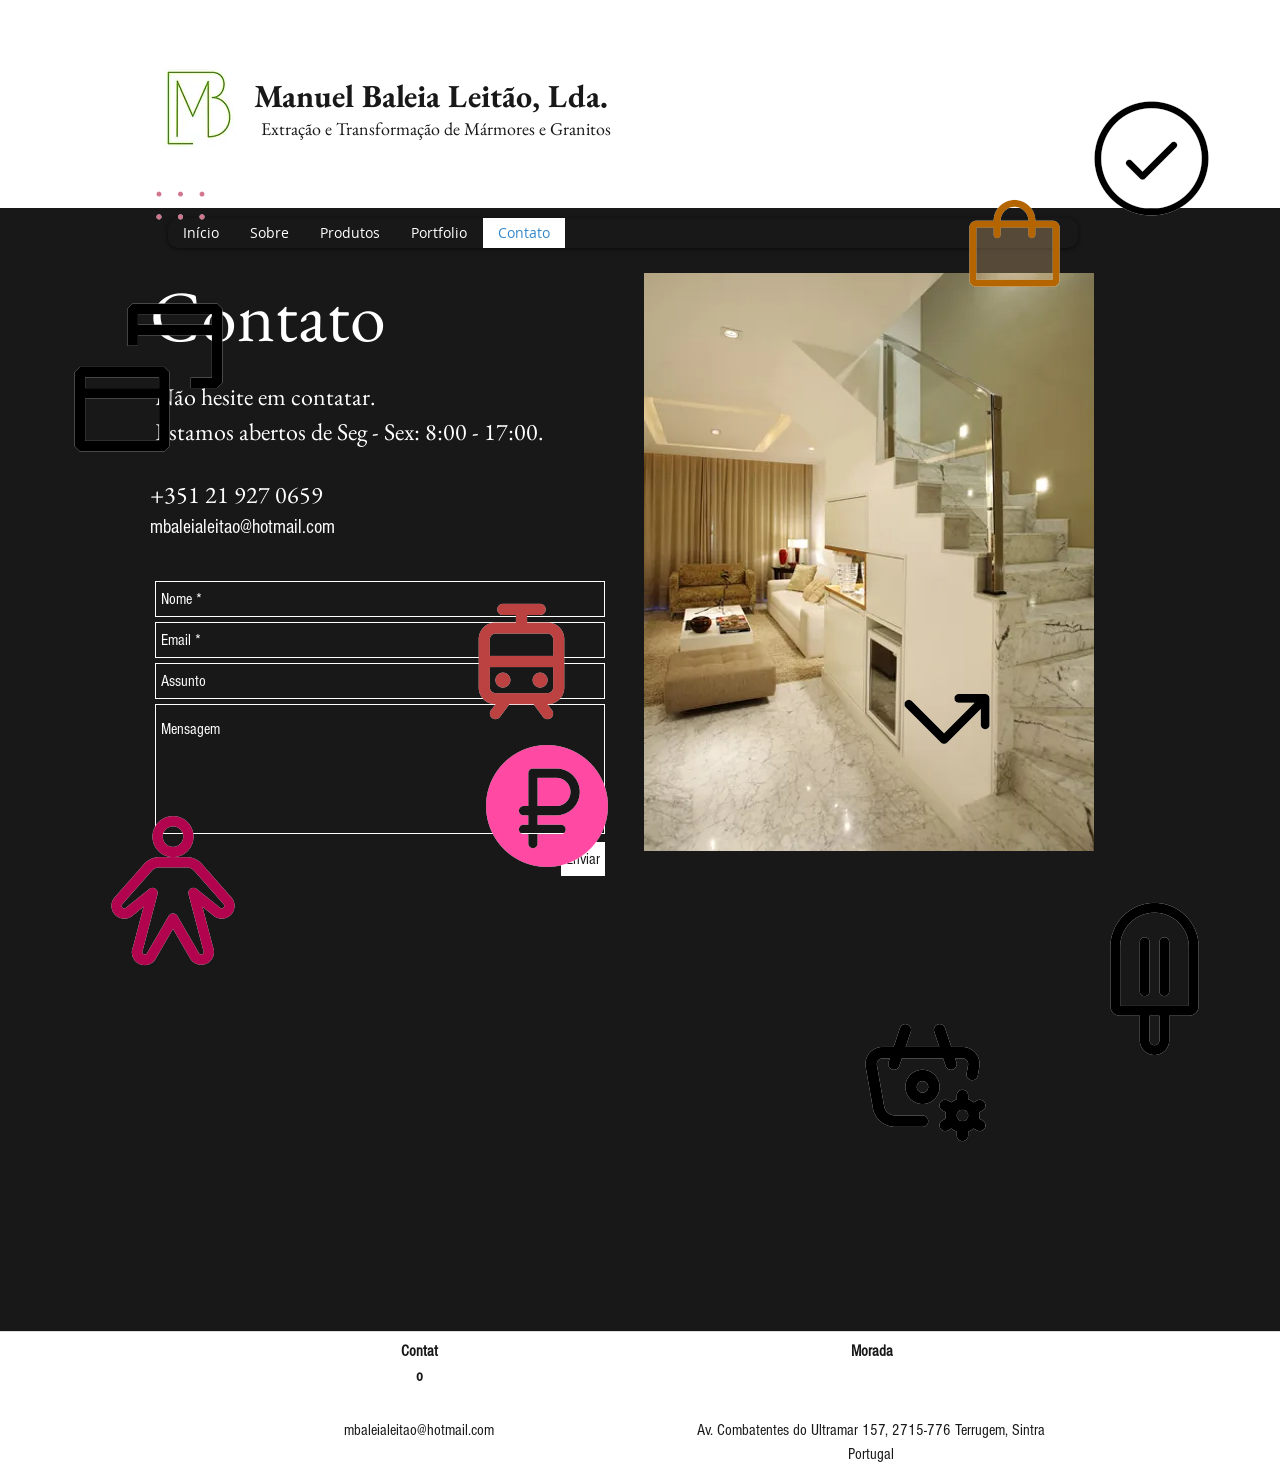  Describe the element at coordinates (547, 806) in the screenshot. I see `view price in russian rubles` at that location.